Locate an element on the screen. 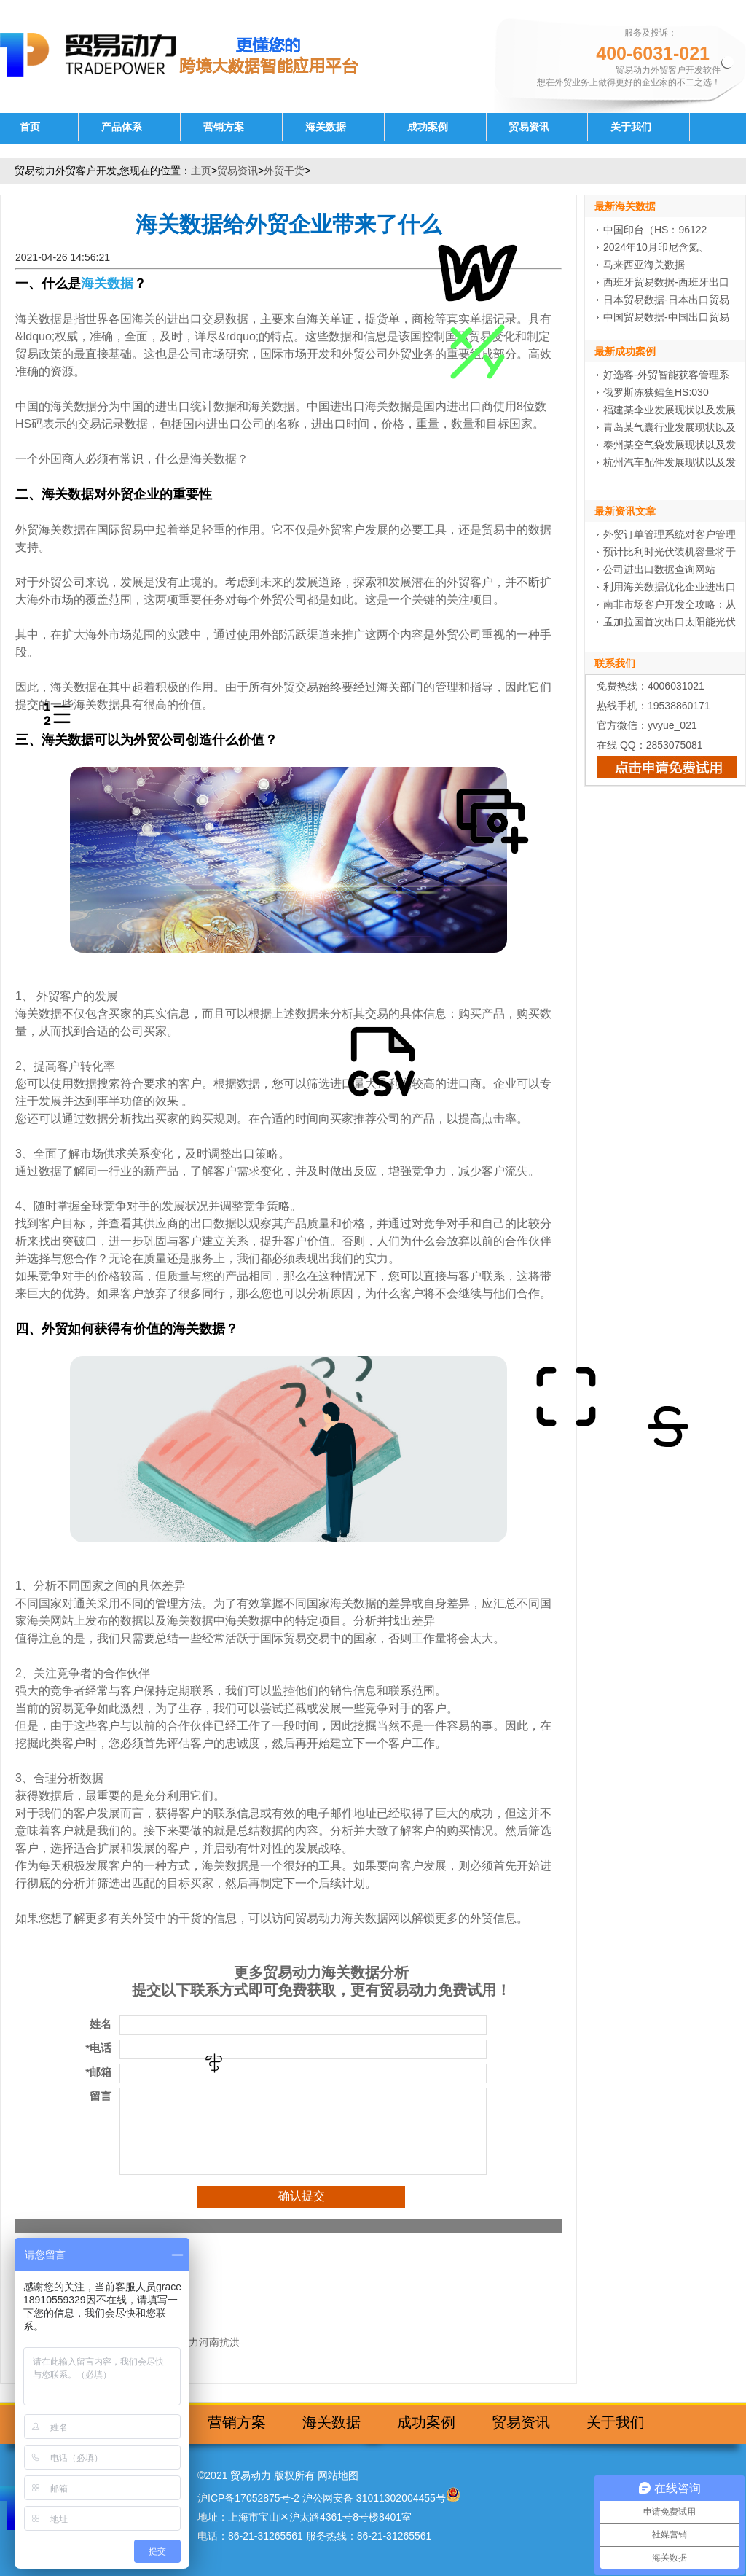 The height and width of the screenshot is (2576, 746). crop or resize an image is located at coordinates (566, 1397).